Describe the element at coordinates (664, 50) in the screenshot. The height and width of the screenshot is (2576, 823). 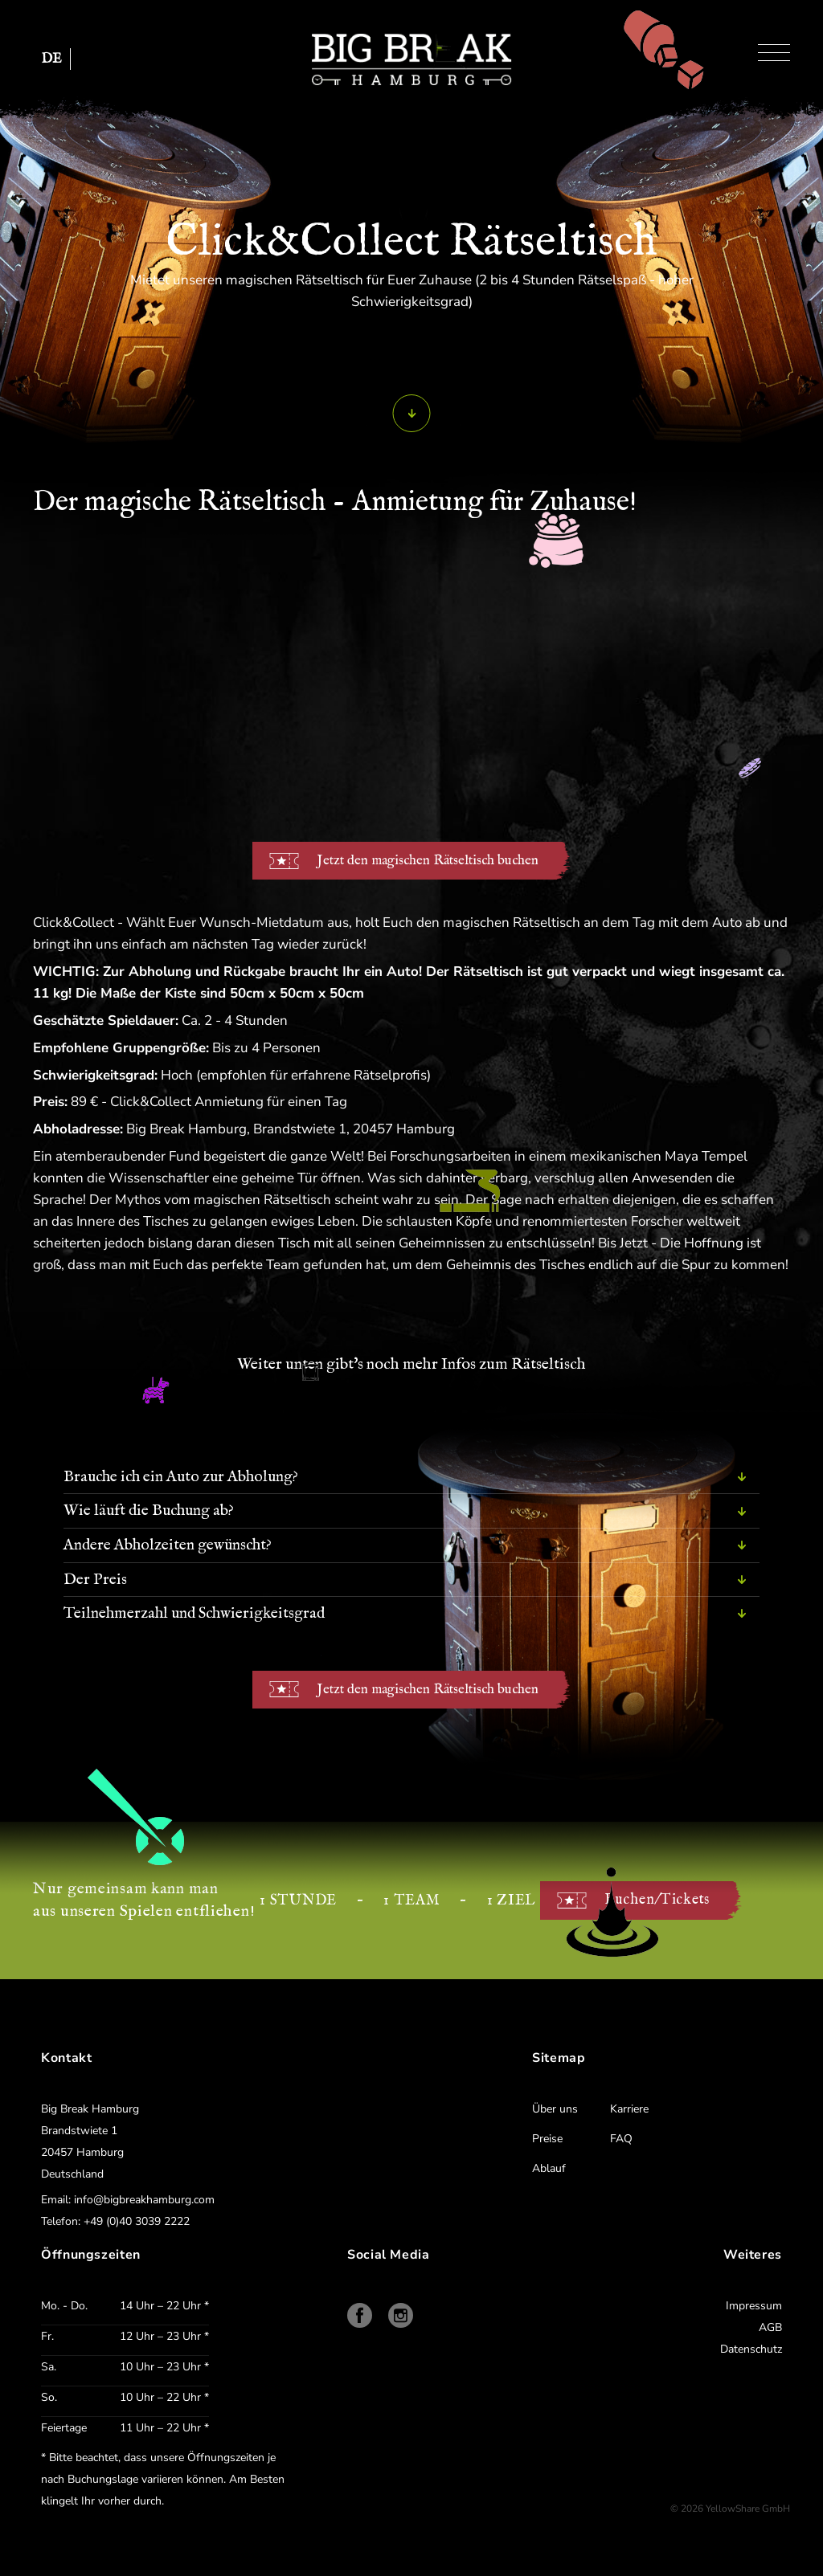
I see `roll the dice or randomize outcome` at that location.